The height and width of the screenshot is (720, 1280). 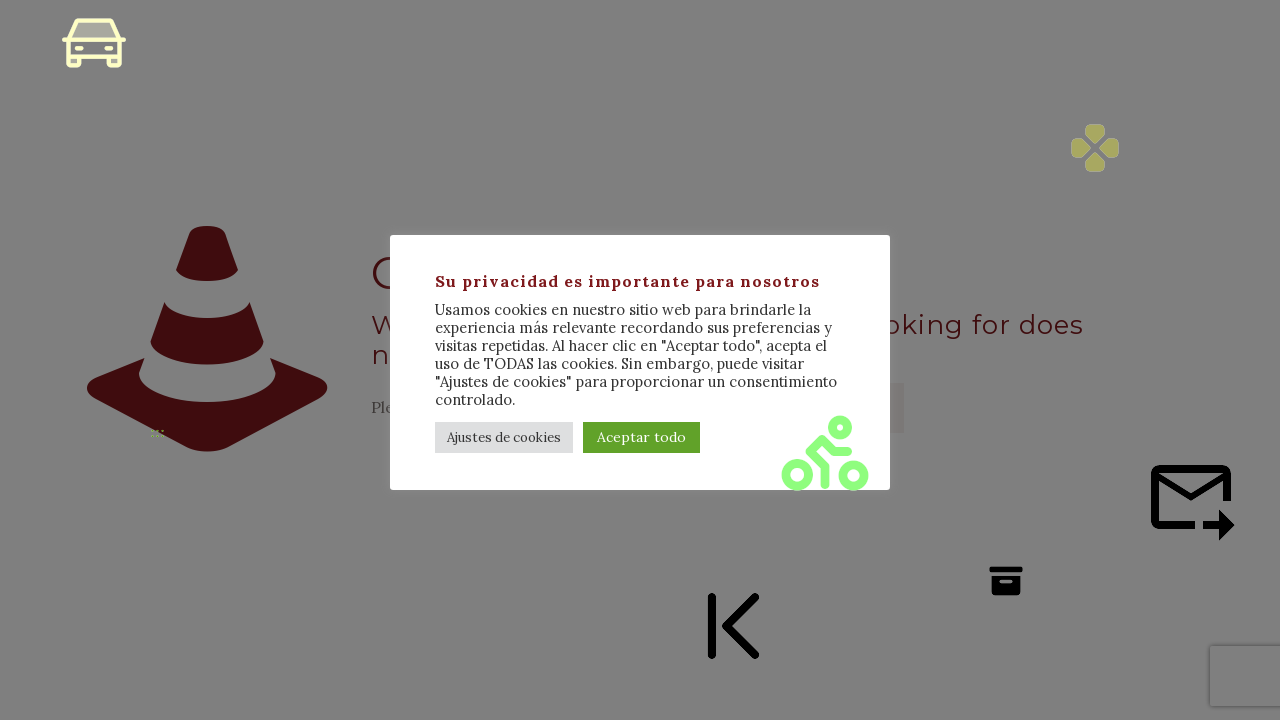 What do you see at coordinates (825, 456) in the screenshot?
I see `access cycling or bike-related features` at bounding box center [825, 456].